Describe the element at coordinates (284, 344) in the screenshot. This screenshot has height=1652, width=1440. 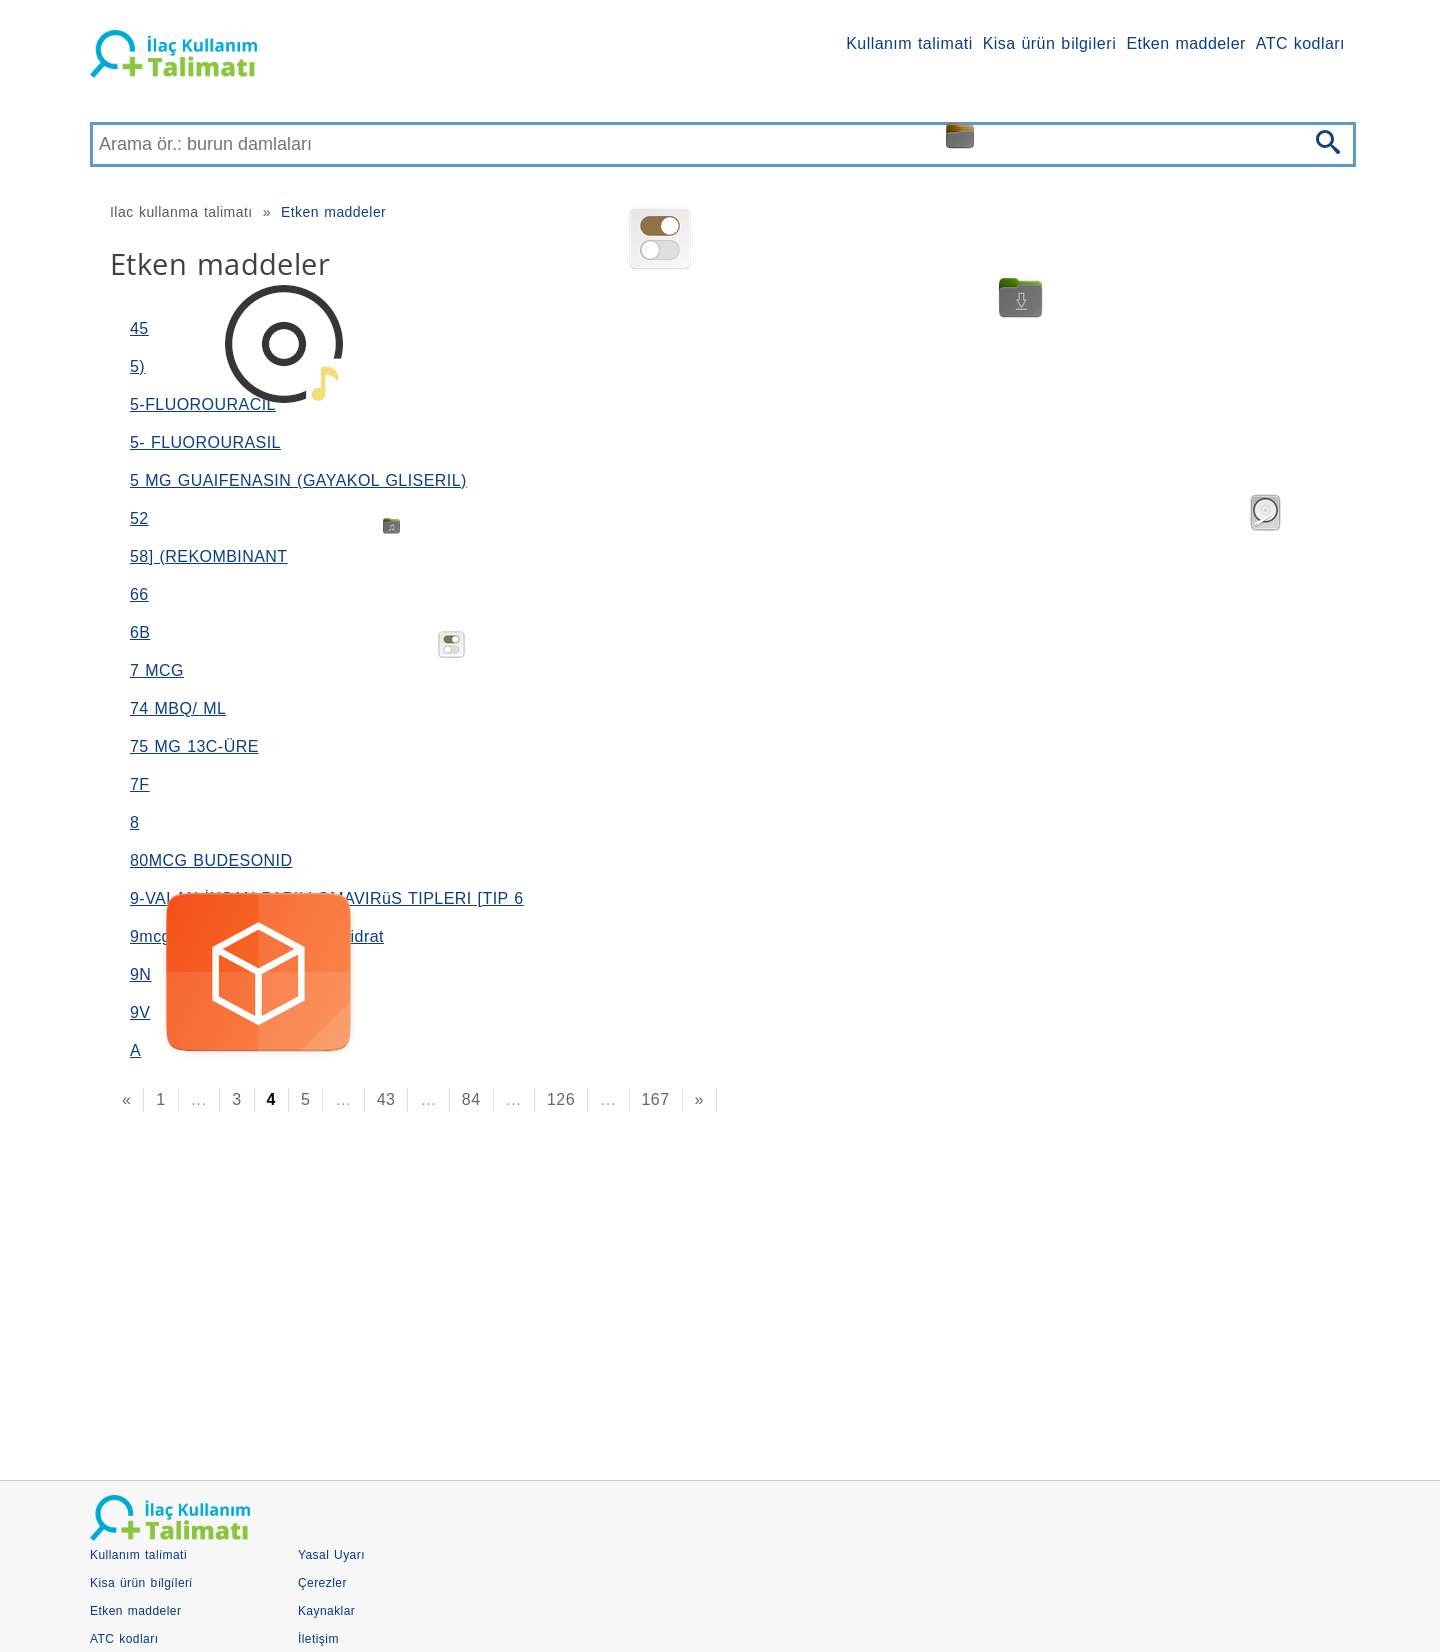
I see `audio CD or music disc` at that location.